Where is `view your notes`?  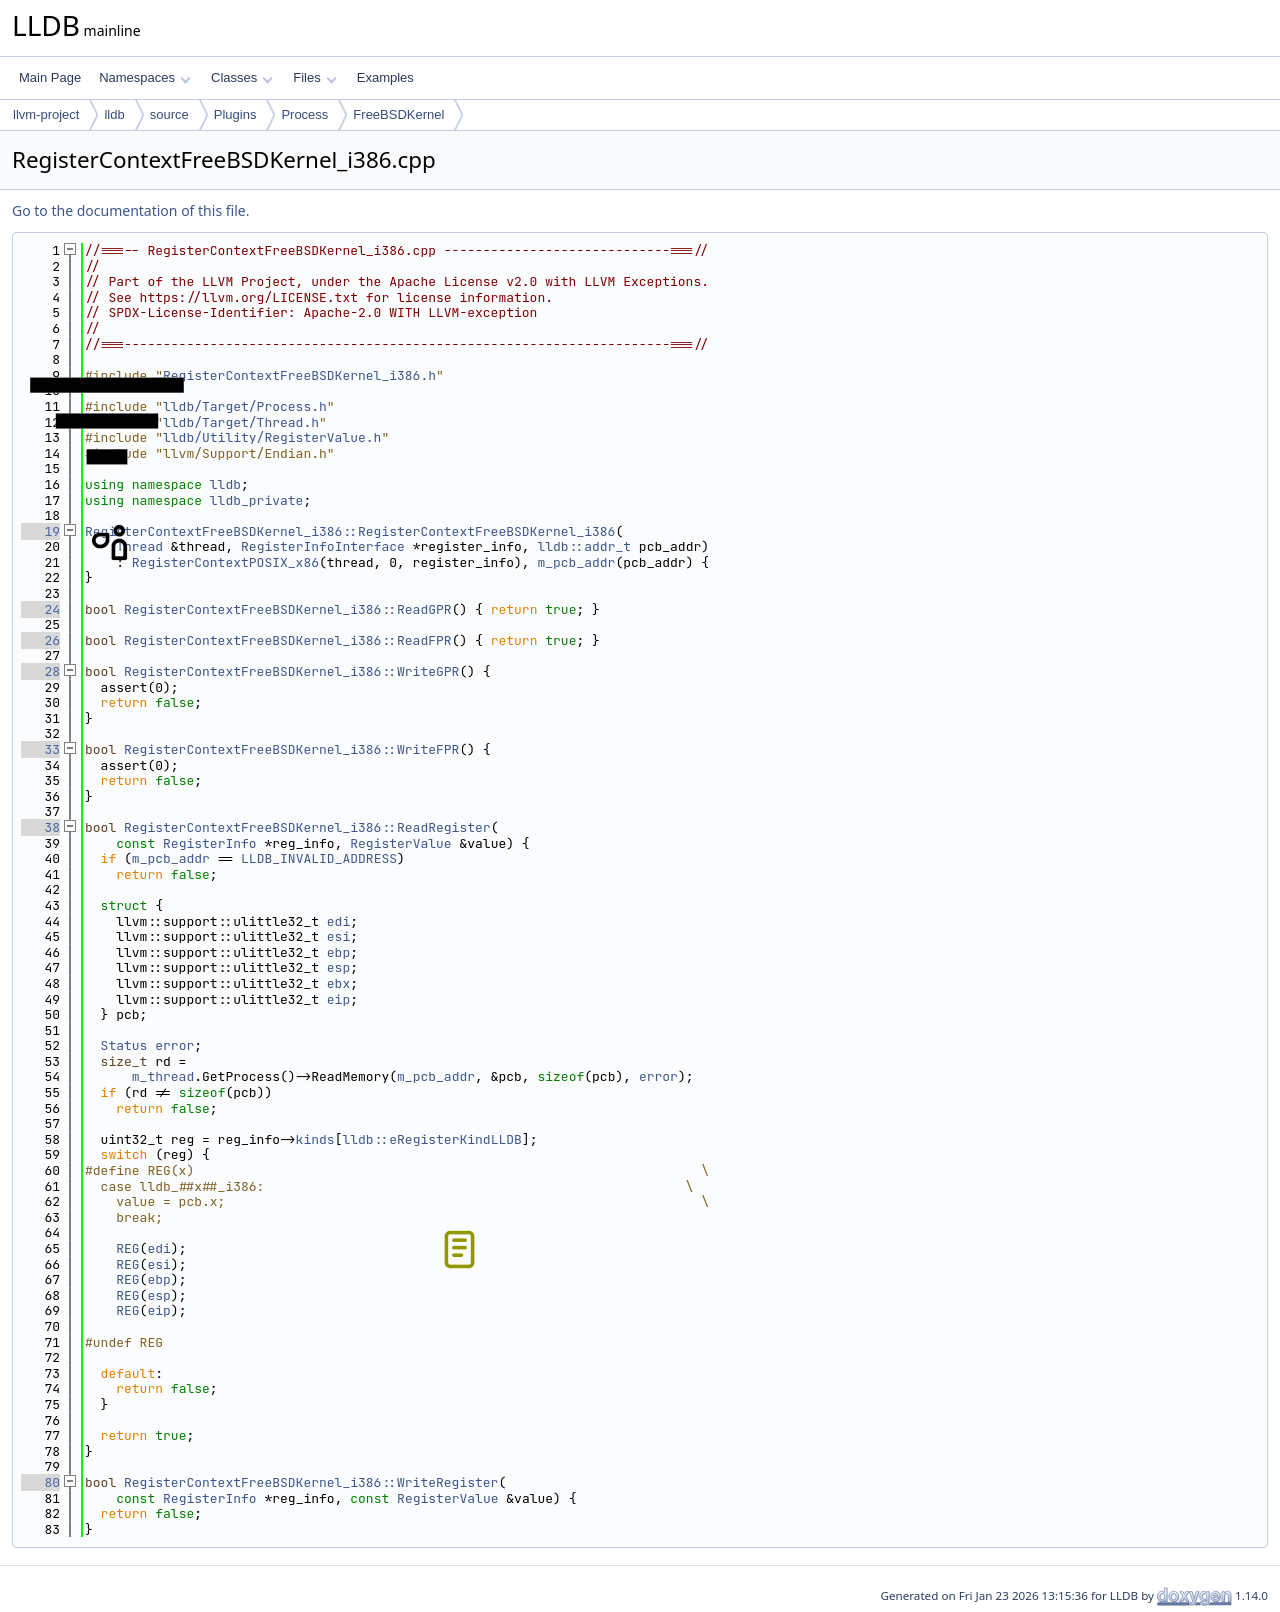 view your notes is located at coordinates (459, 1249).